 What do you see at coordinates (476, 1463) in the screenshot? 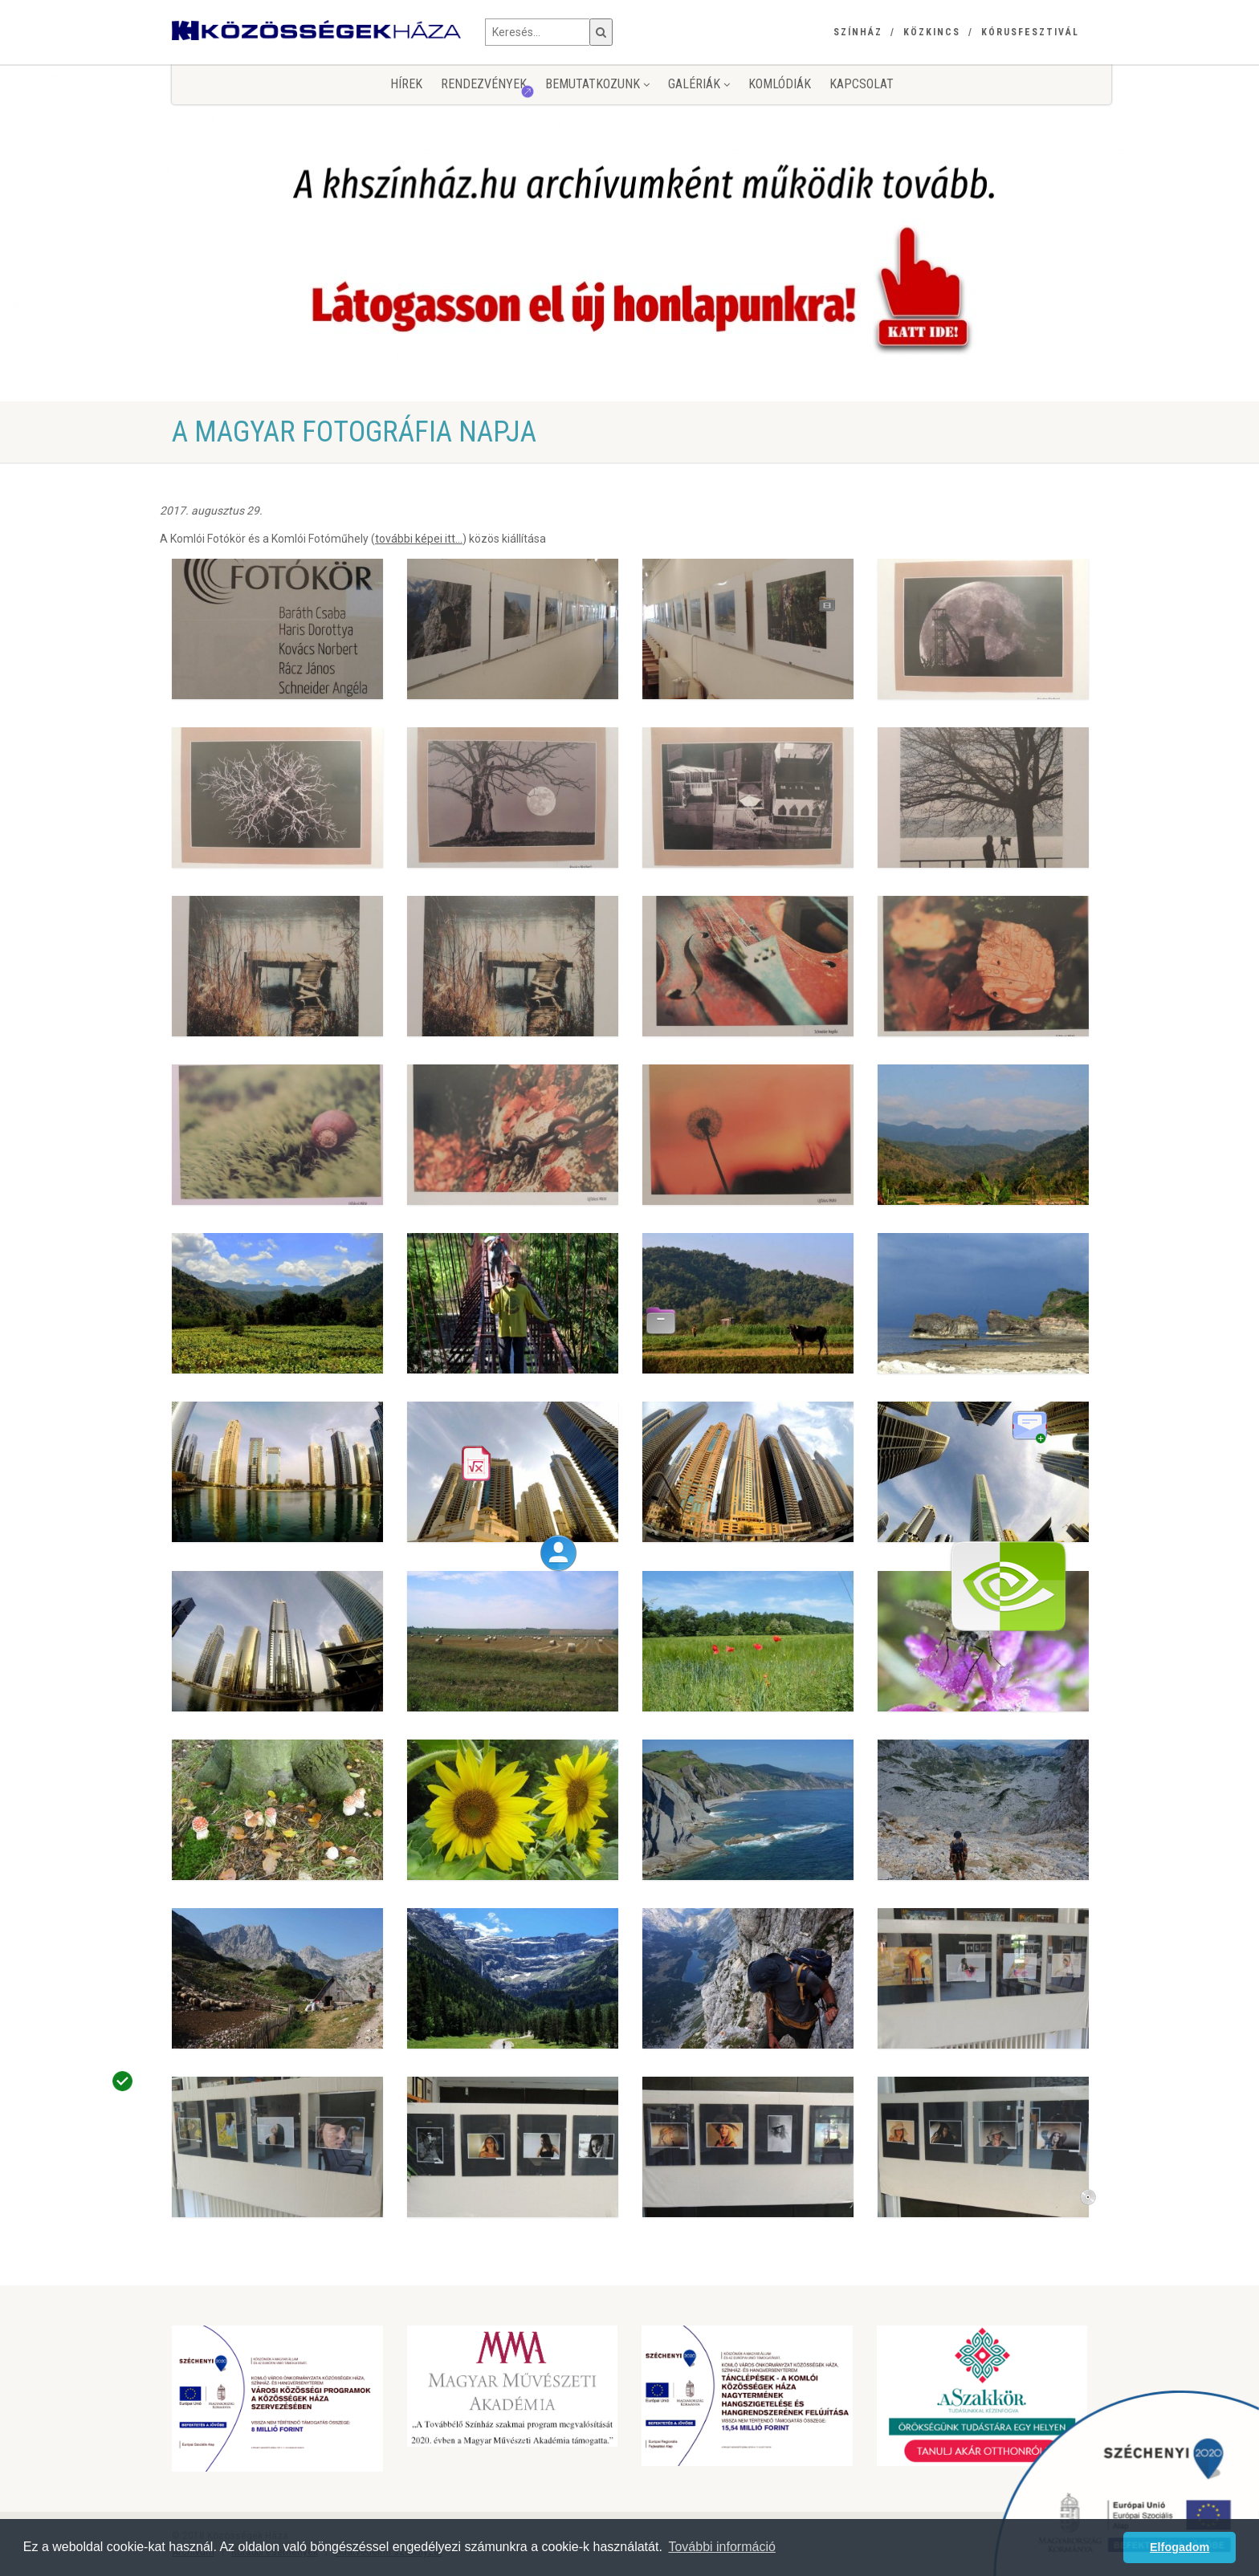
I see `open an opendocument formula template file` at bounding box center [476, 1463].